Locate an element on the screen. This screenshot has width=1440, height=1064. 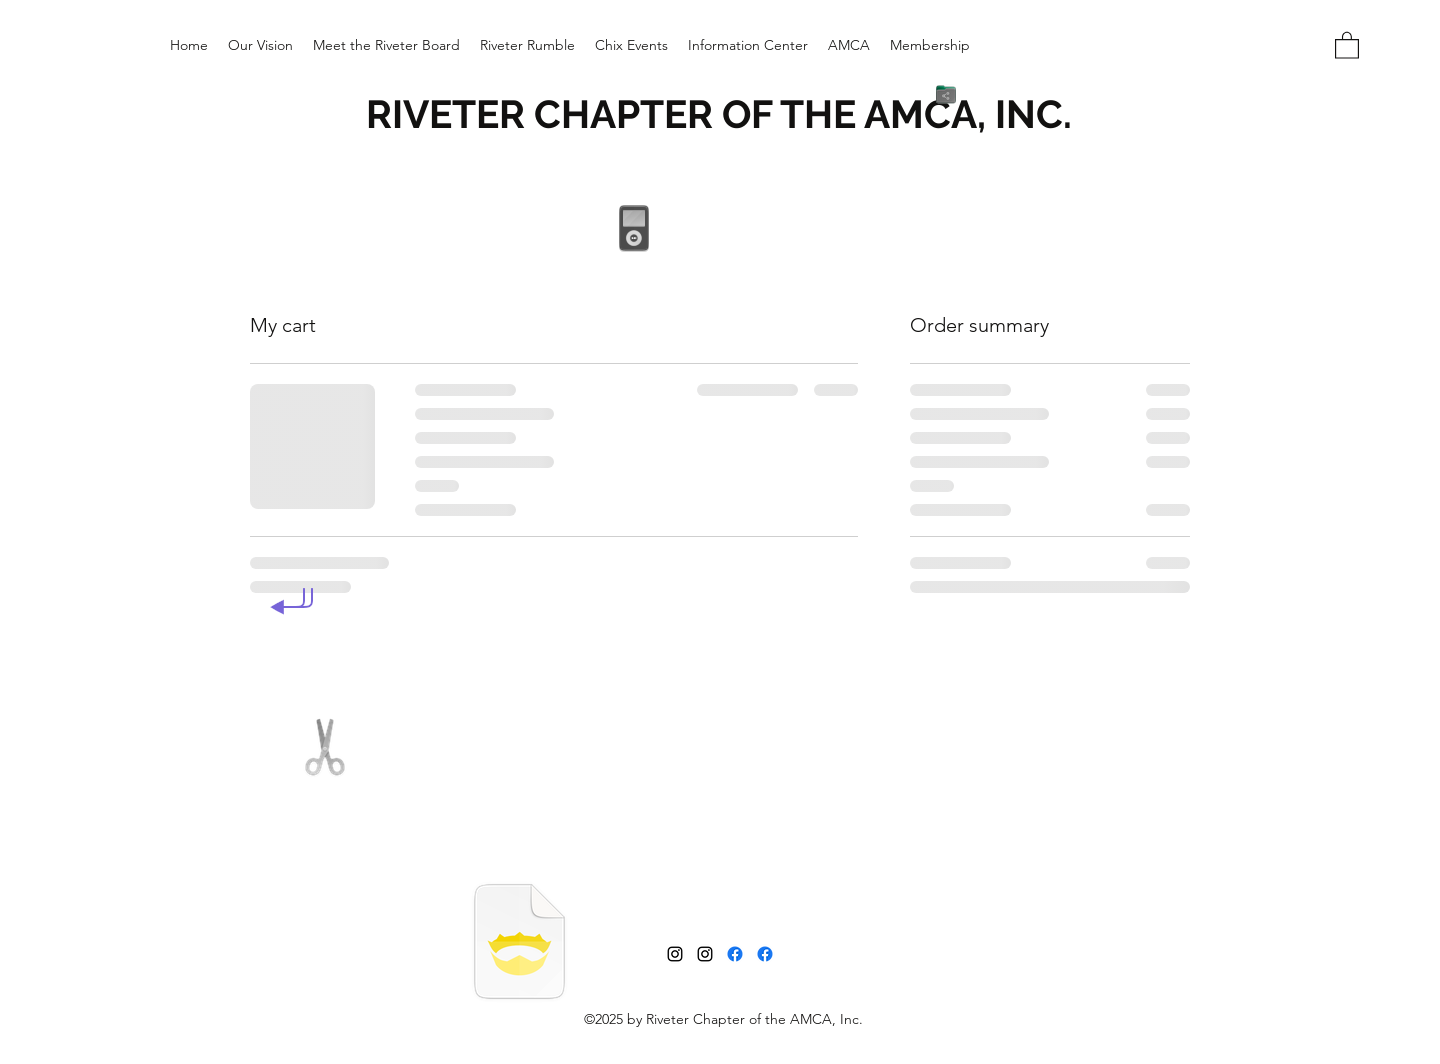
cut selected content to clipboard is located at coordinates (325, 747).